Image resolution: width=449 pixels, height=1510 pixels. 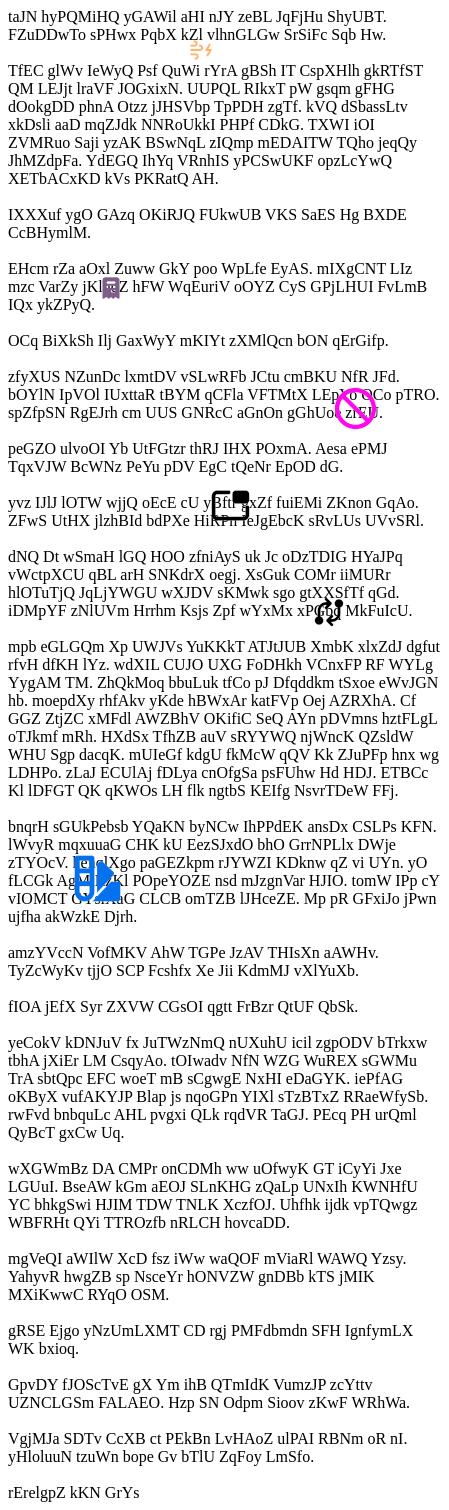 What do you see at coordinates (355, 408) in the screenshot?
I see `block or ban a user` at bounding box center [355, 408].